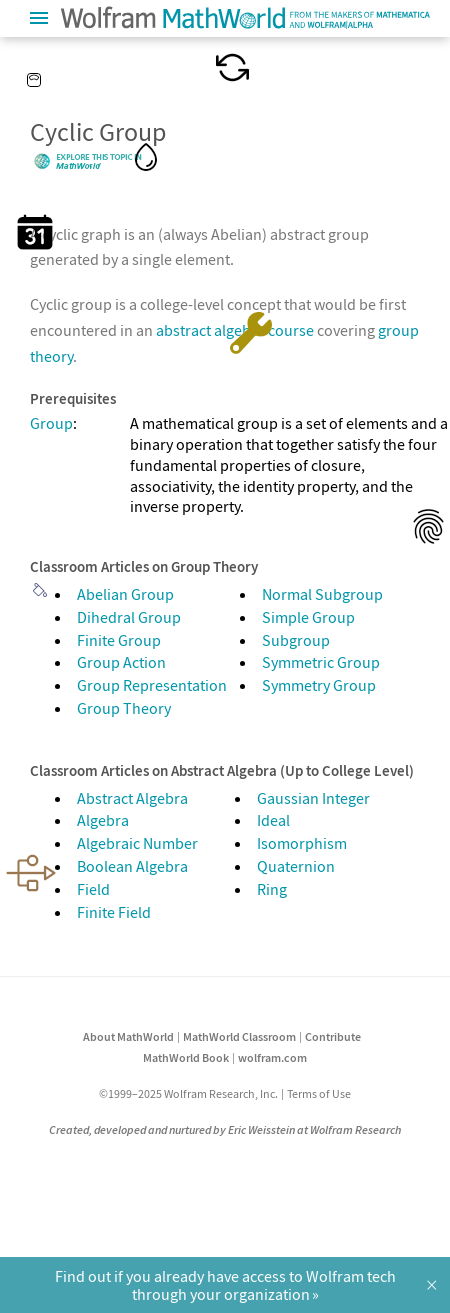  What do you see at coordinates (35, 232) in the screenshot?
I see `view or select a specific date` at bounding box center [35, 232].